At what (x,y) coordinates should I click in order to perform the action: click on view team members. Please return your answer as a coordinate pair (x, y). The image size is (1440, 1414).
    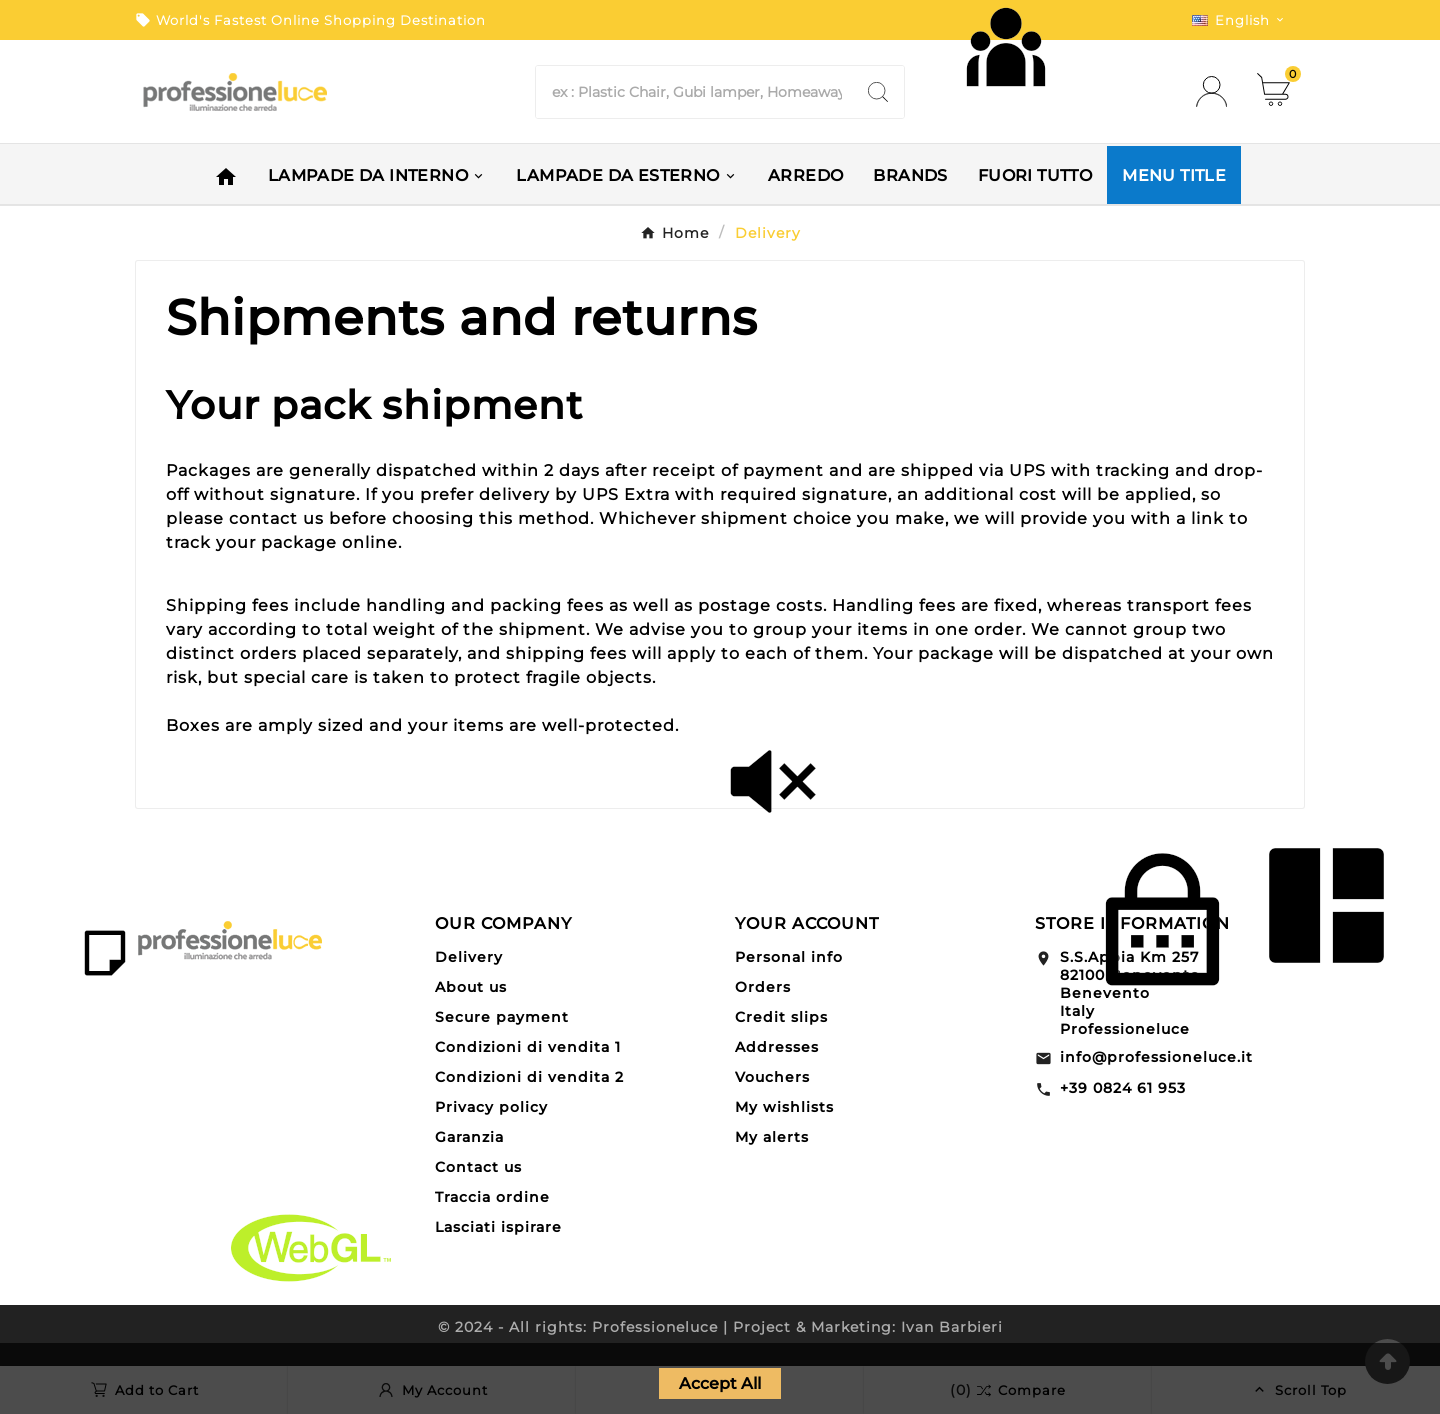
    Looking at the image, I should click on (1006, 47).